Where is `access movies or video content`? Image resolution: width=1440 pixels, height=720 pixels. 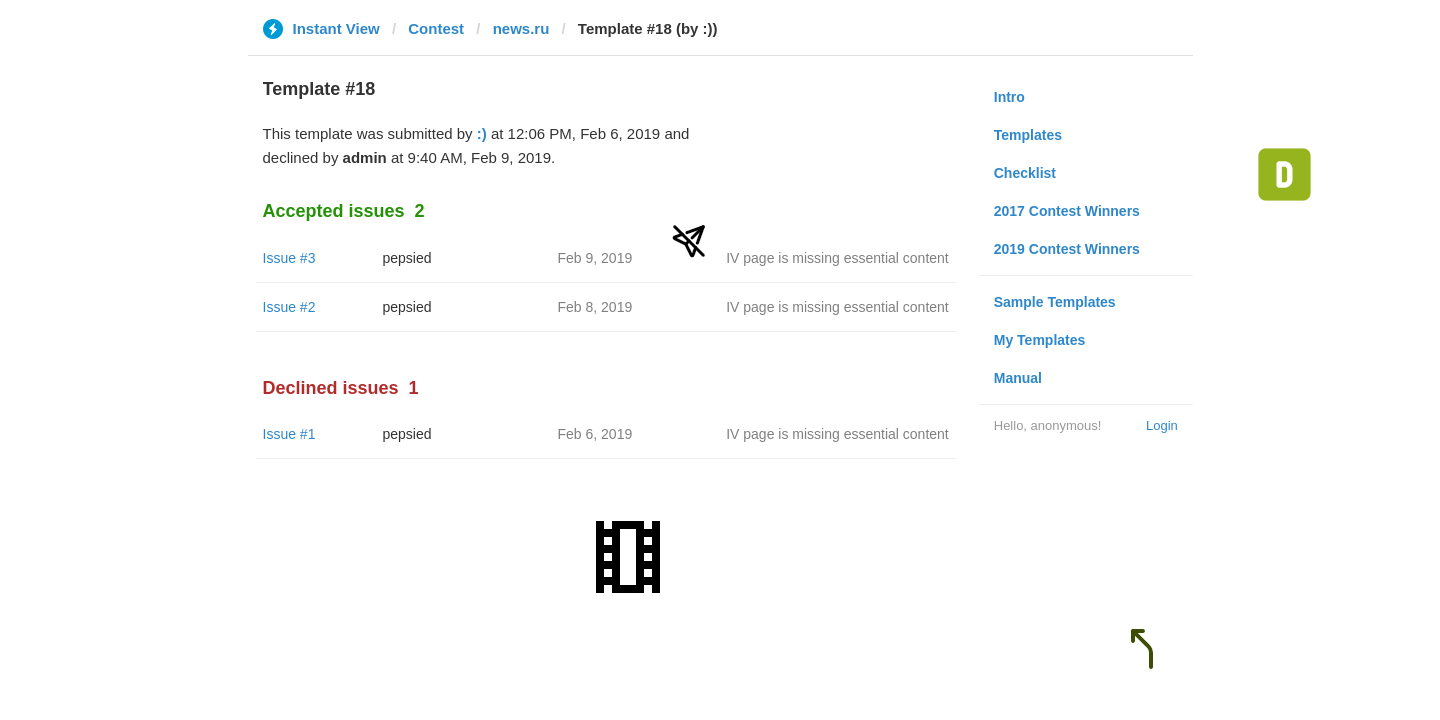
access movies or video content is located at coordinates (628, 557).